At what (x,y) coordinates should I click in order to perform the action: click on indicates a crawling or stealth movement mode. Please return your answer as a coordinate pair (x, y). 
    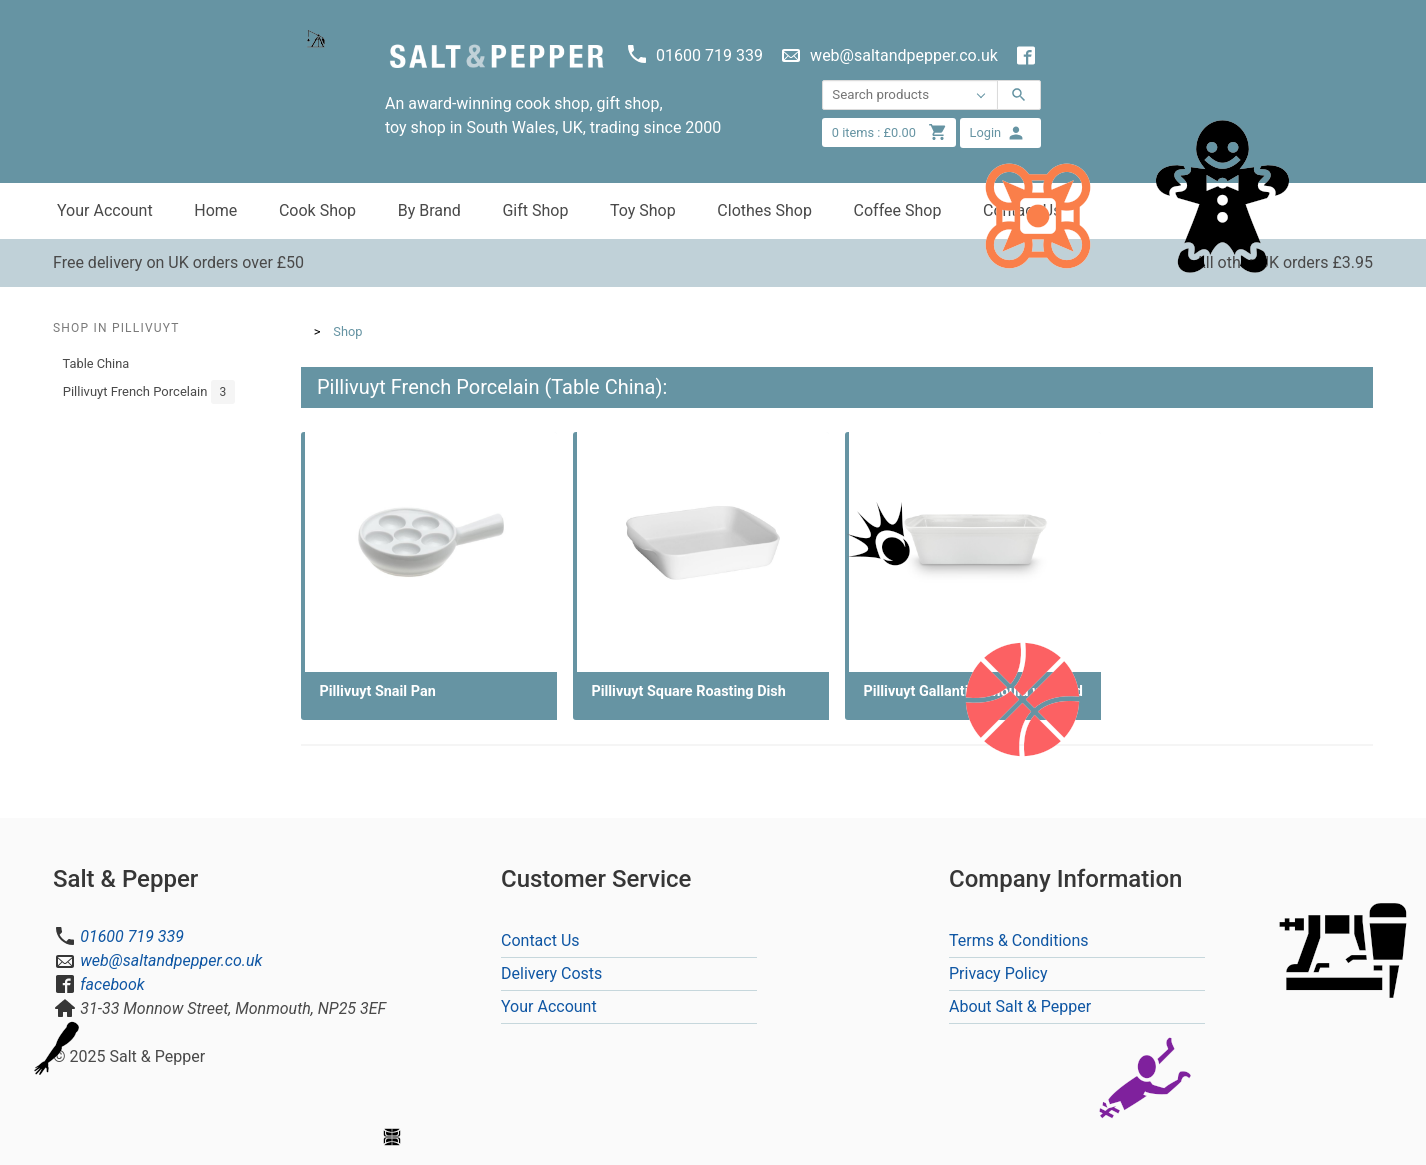
    Looking at the image, I should click on (1145, 1078).